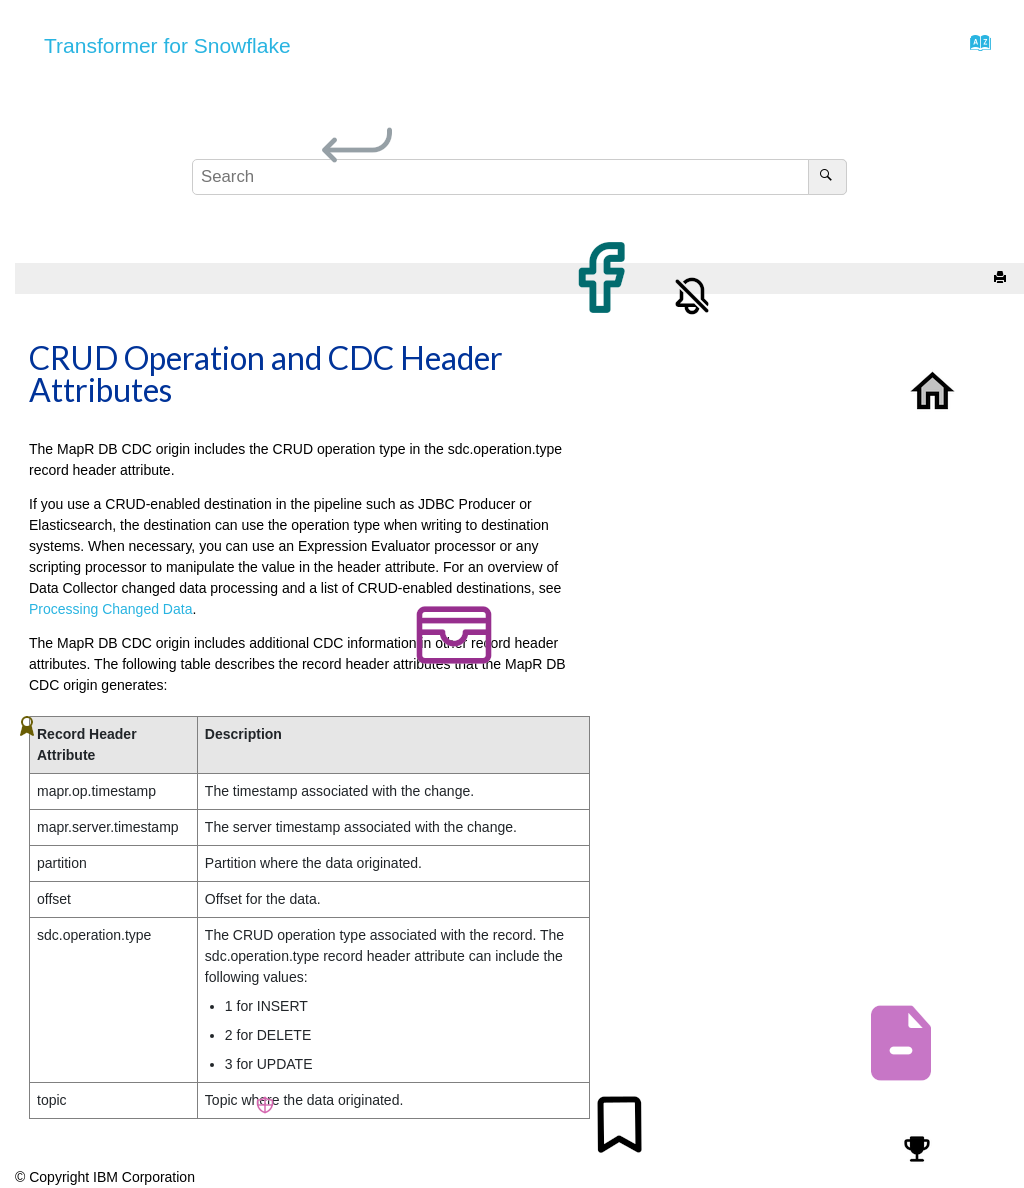  What do you see at coordinates (357, 145) in the screenshot?
I see `go back to previous screen or step` at bounding box center [357, 145].